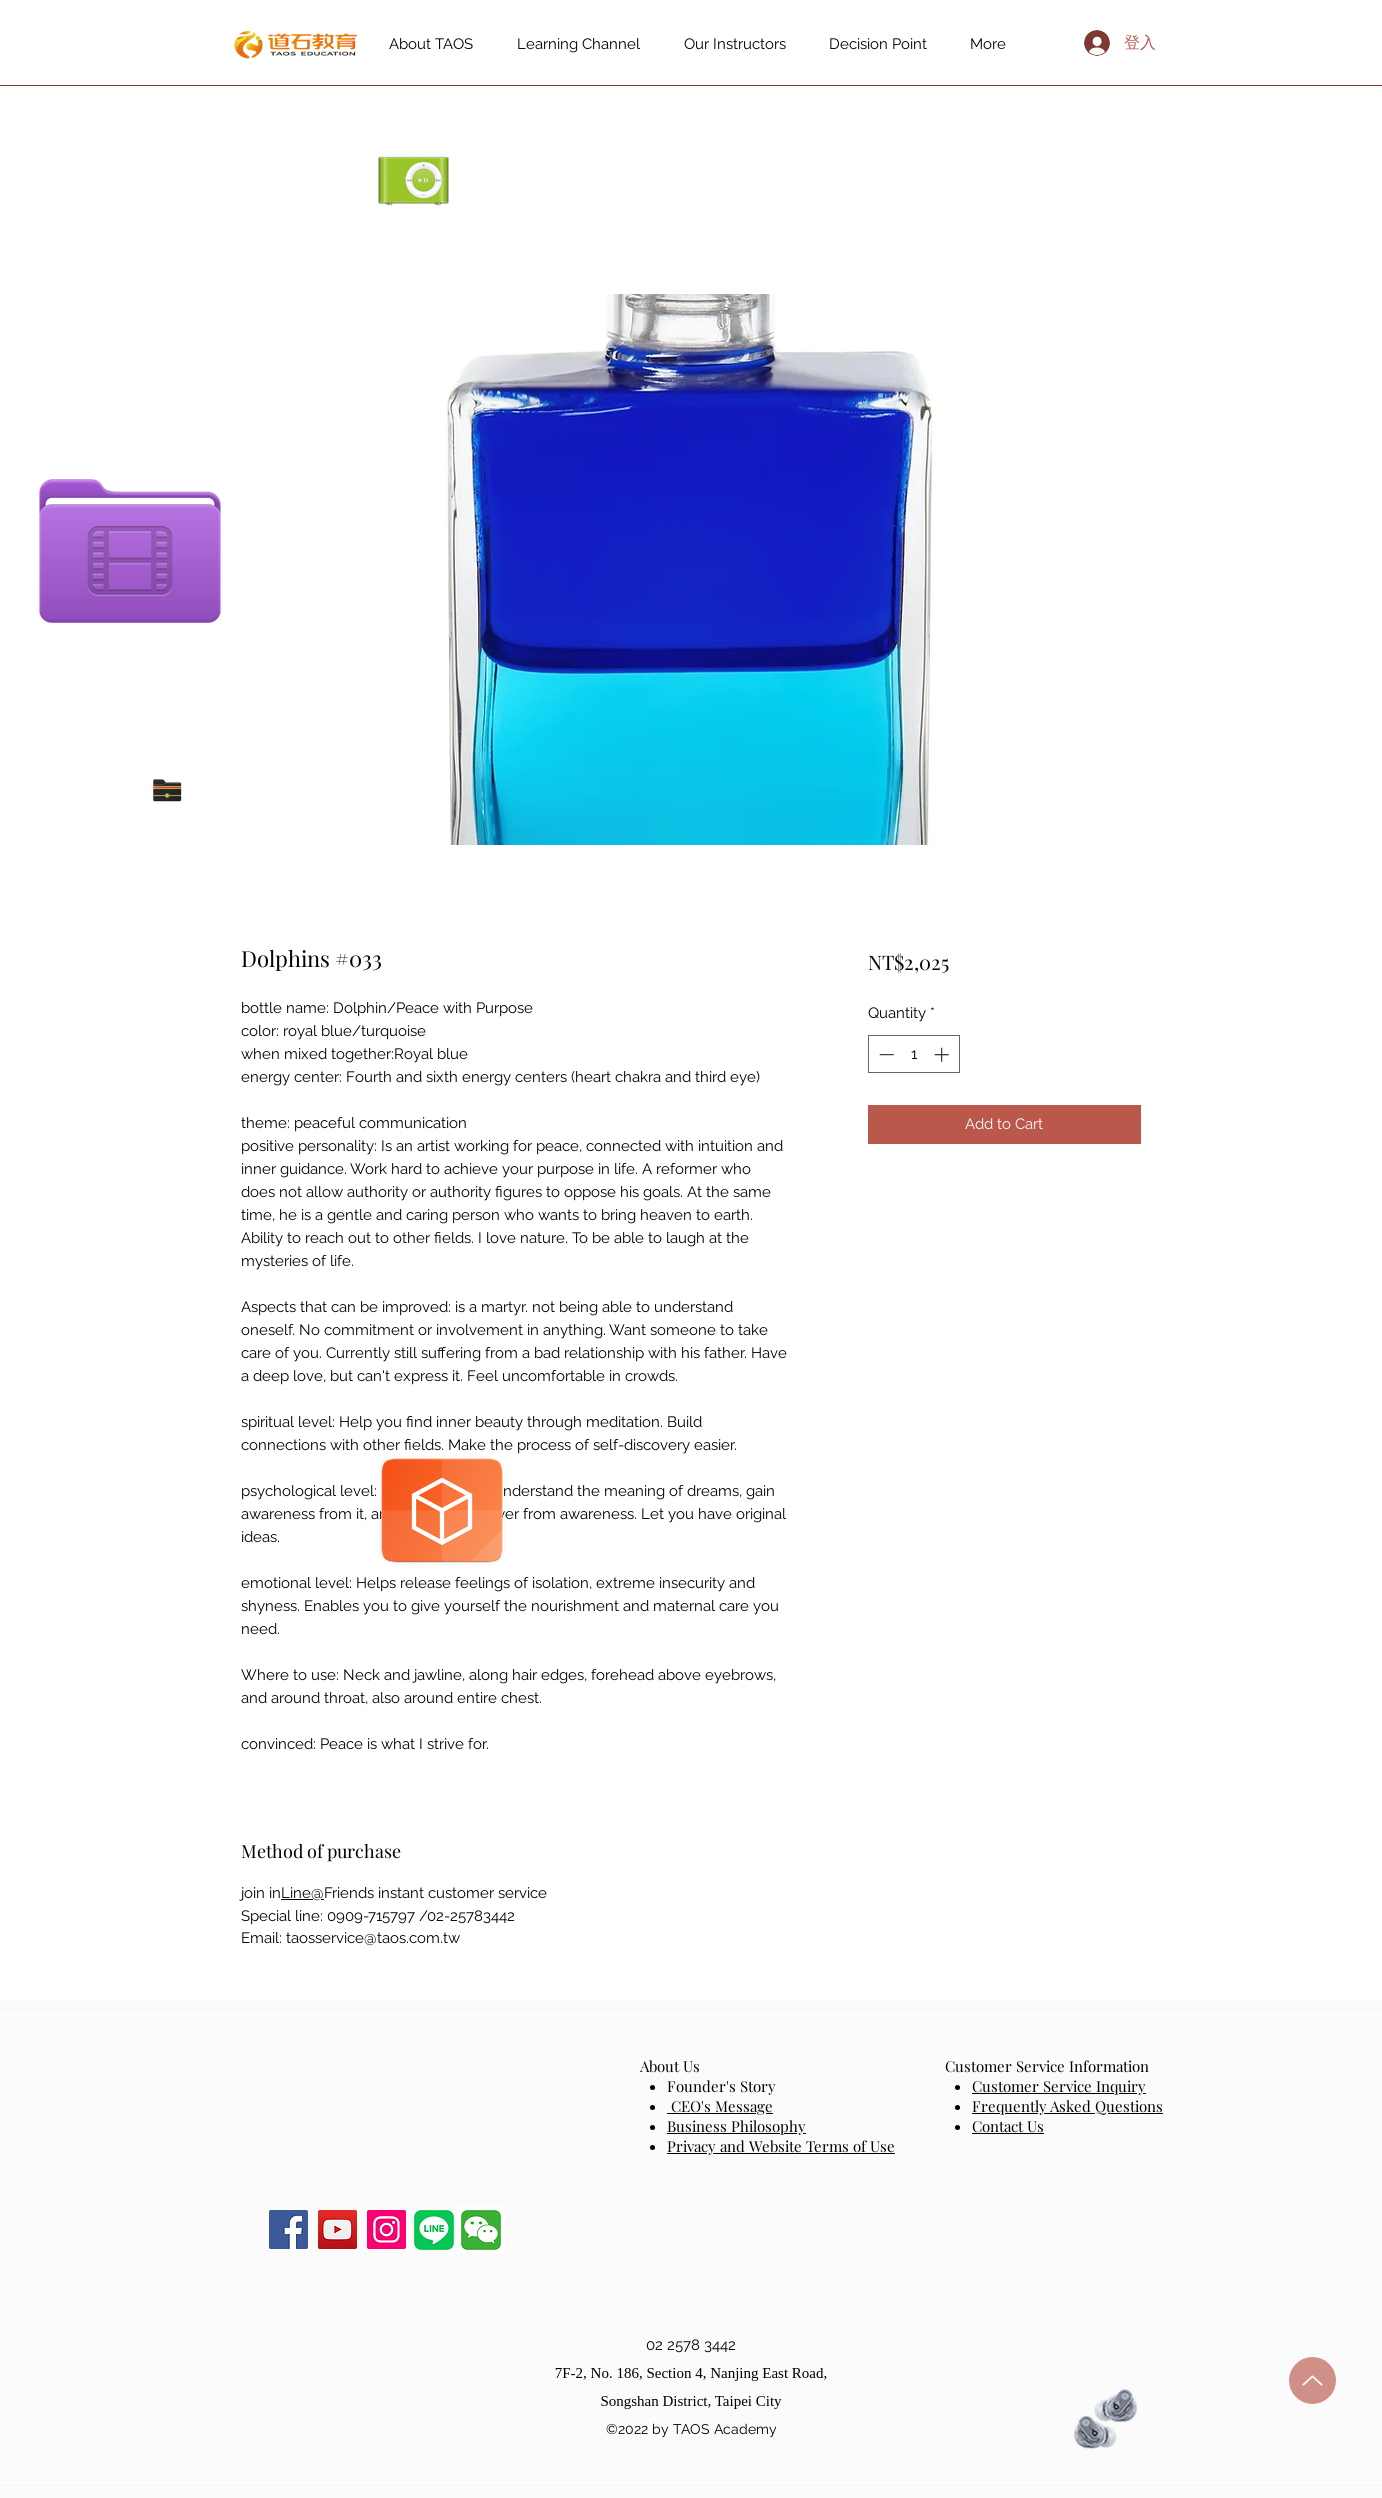 The width and height of the screenshot is (1382, 2498). I want to click on iPod shuffle device connected, so click(413, 167).